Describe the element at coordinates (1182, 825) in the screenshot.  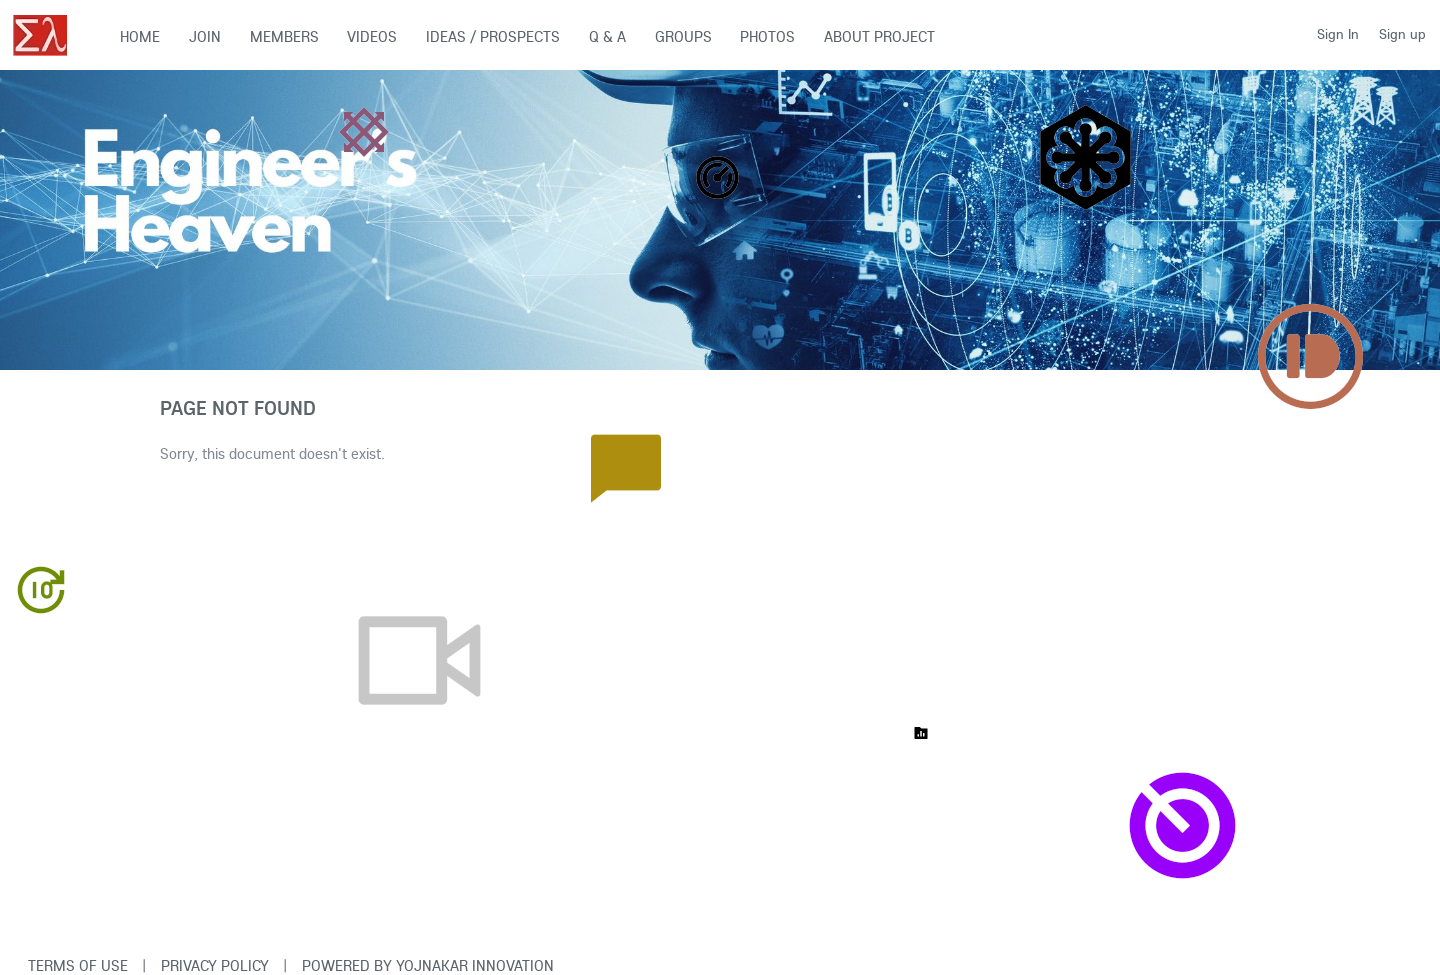
I see `scan a QR code or barcode` at that location.